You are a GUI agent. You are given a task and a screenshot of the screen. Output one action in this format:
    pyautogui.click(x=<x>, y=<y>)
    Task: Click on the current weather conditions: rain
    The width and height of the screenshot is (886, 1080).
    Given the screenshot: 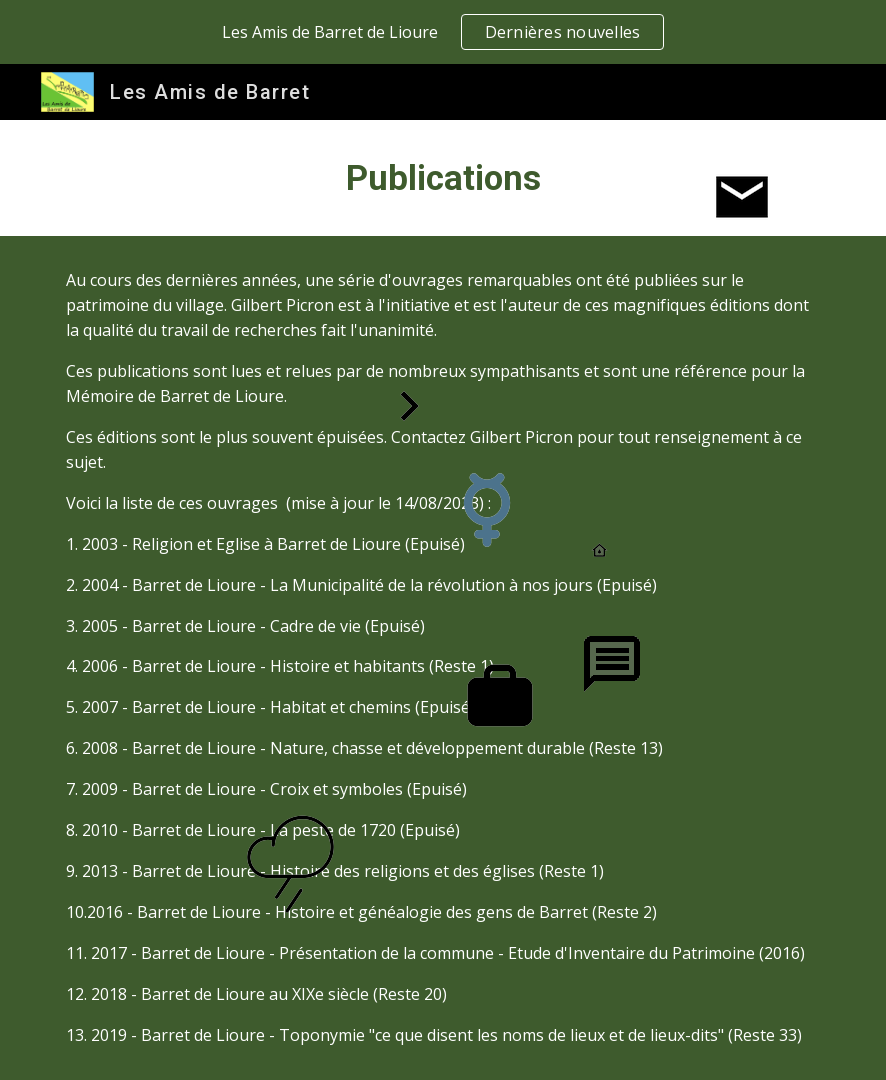 What is the action you would take?
    pyautogui.click(x=290, y=862)
    